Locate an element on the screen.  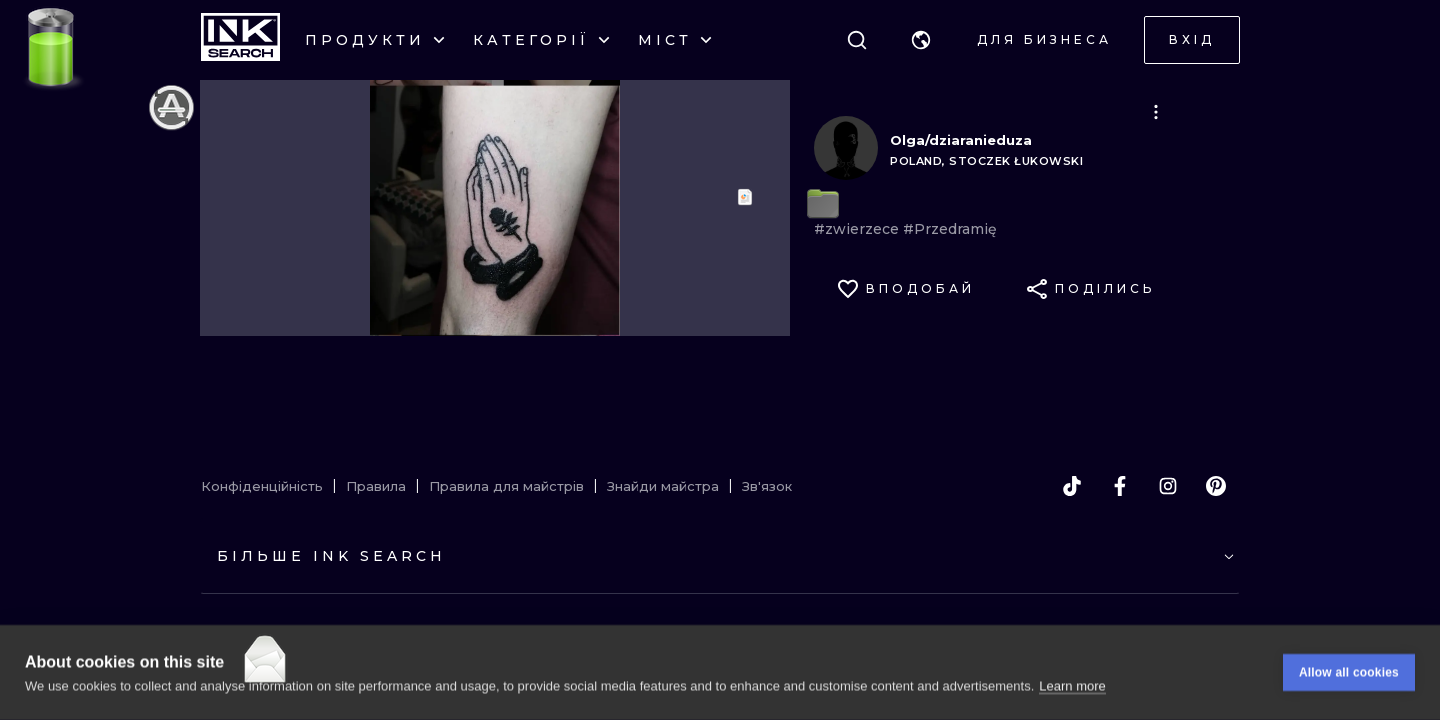
view current battery level is located at coordinates (51, 47).